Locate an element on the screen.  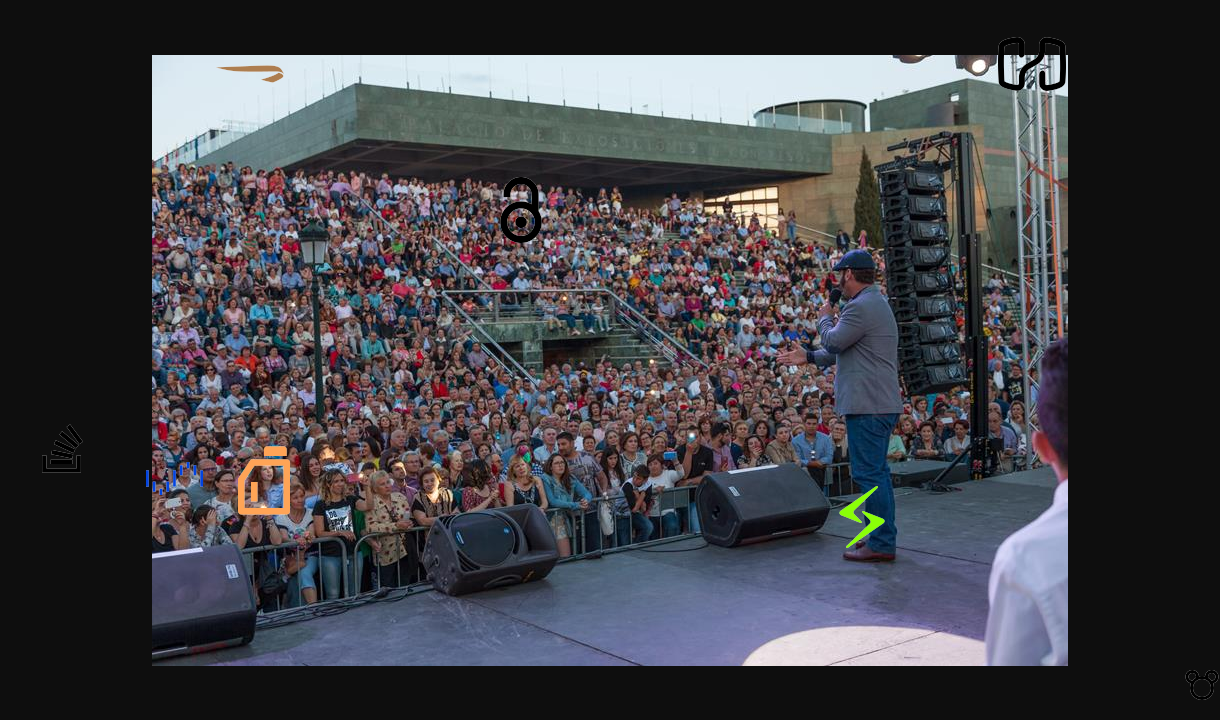
indicates open access content available without subscription is located at coordinates (521, 210).